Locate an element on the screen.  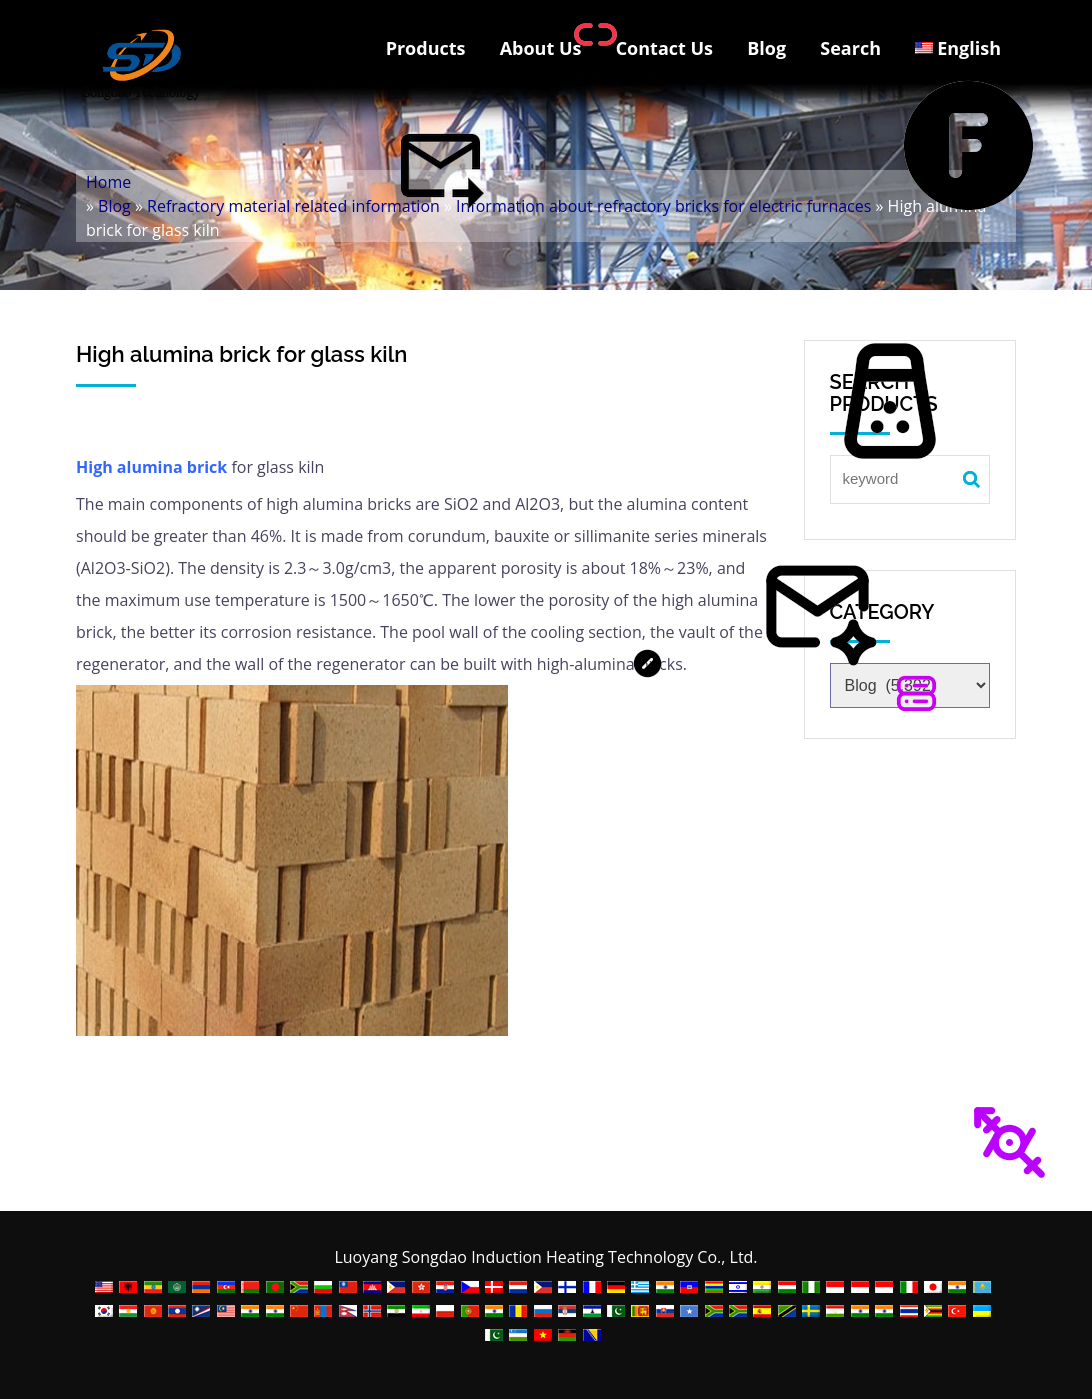
AI-powered email or smart compose feature is located at coordinates (817, 606).